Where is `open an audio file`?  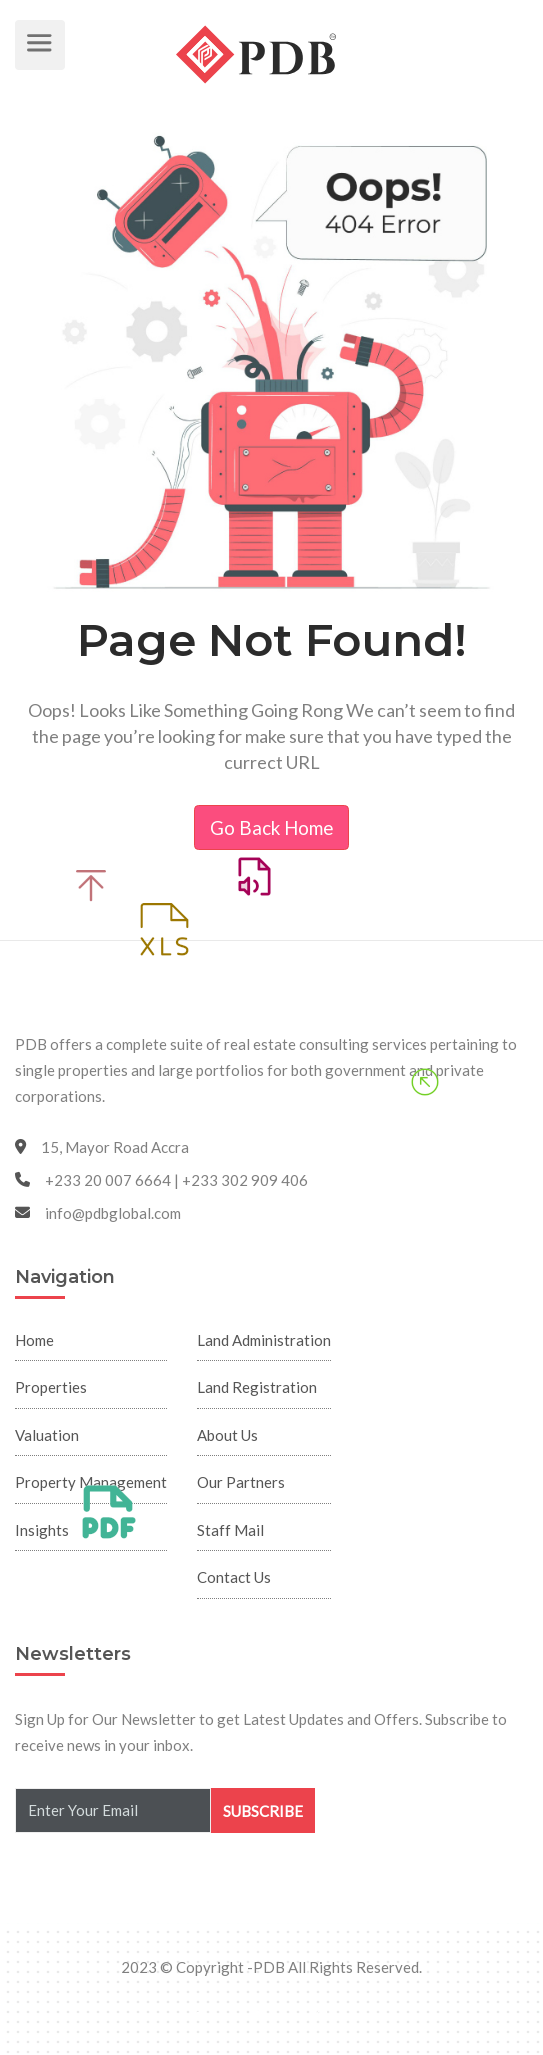 open an audio file is located at coordinates (254, 876).